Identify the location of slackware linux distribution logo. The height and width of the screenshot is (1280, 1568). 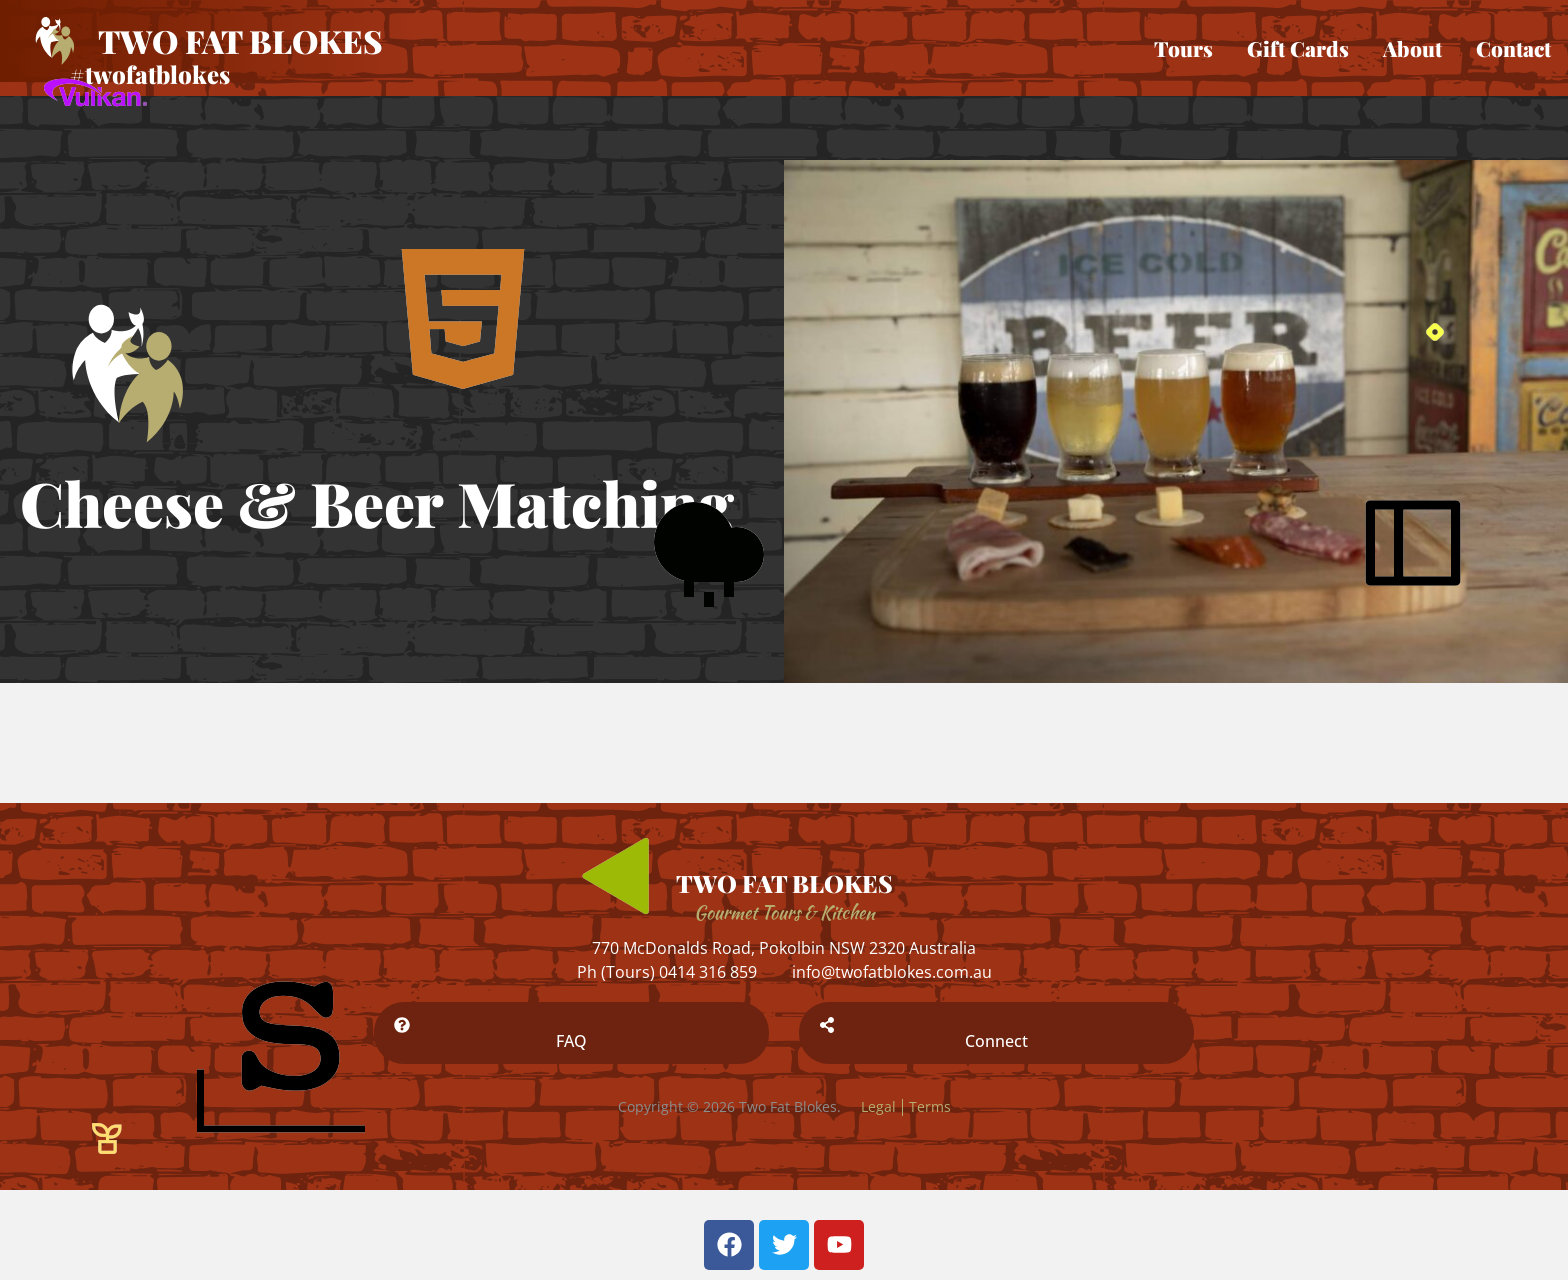
(281, 1057).